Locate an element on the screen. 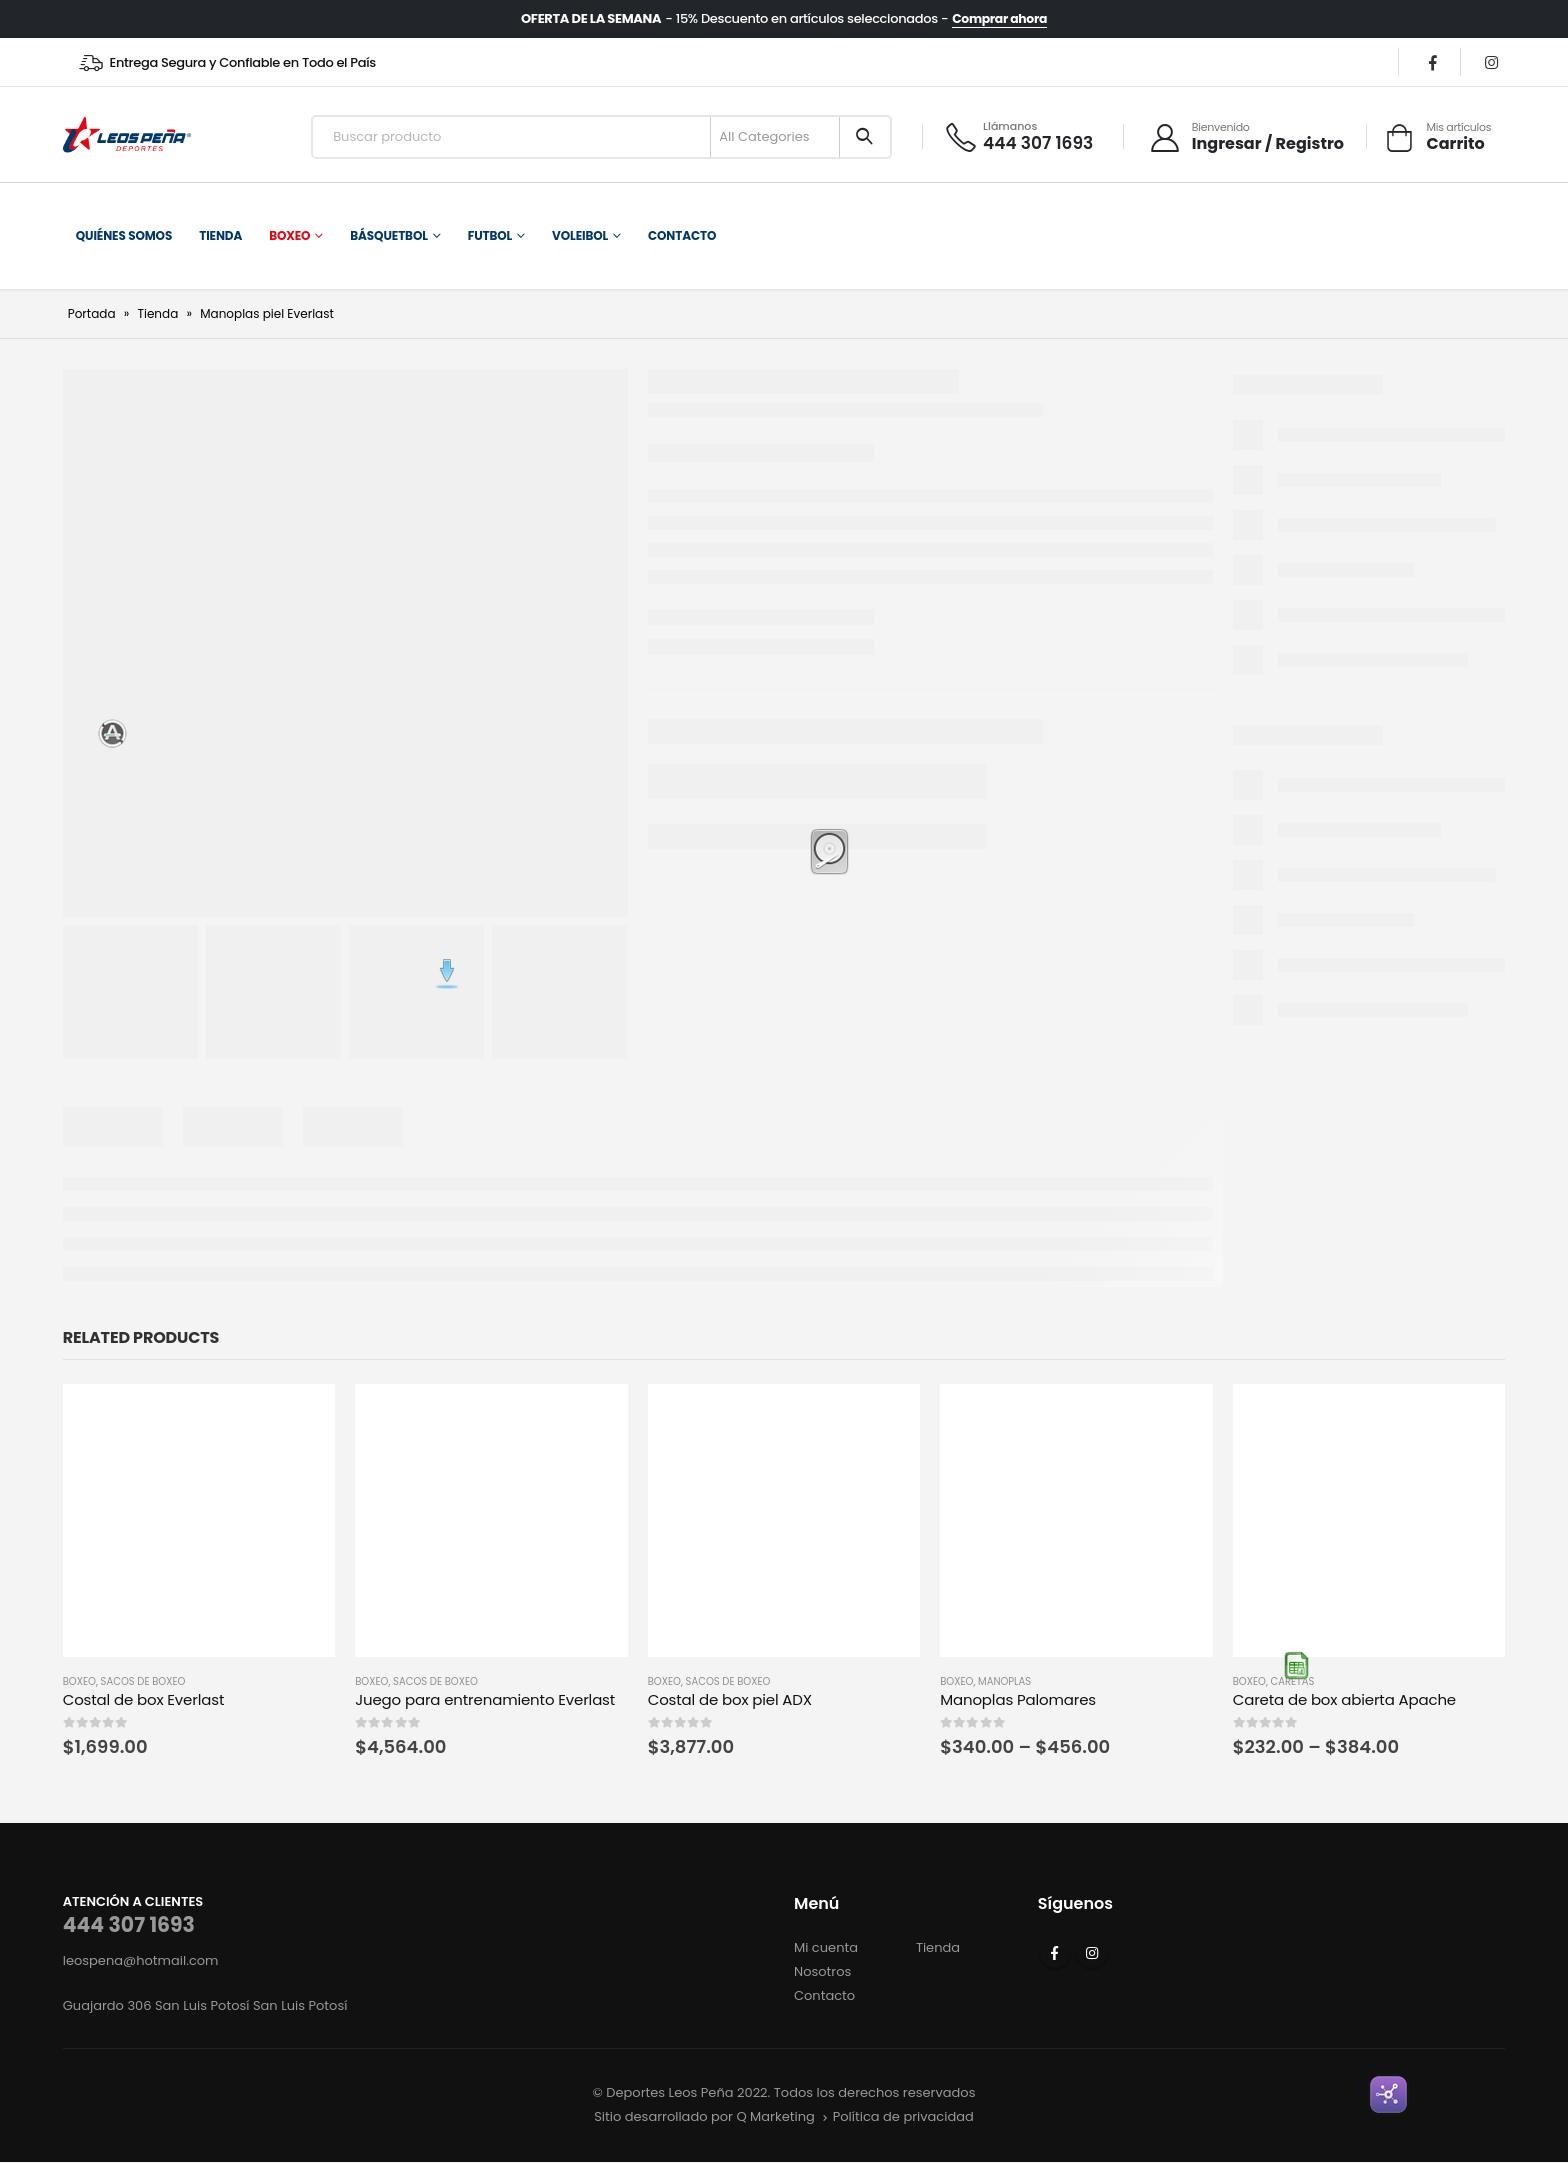 This screenshot has height=2163, width=1568. save document to a new location or filename is located at coordinates (447, 971).